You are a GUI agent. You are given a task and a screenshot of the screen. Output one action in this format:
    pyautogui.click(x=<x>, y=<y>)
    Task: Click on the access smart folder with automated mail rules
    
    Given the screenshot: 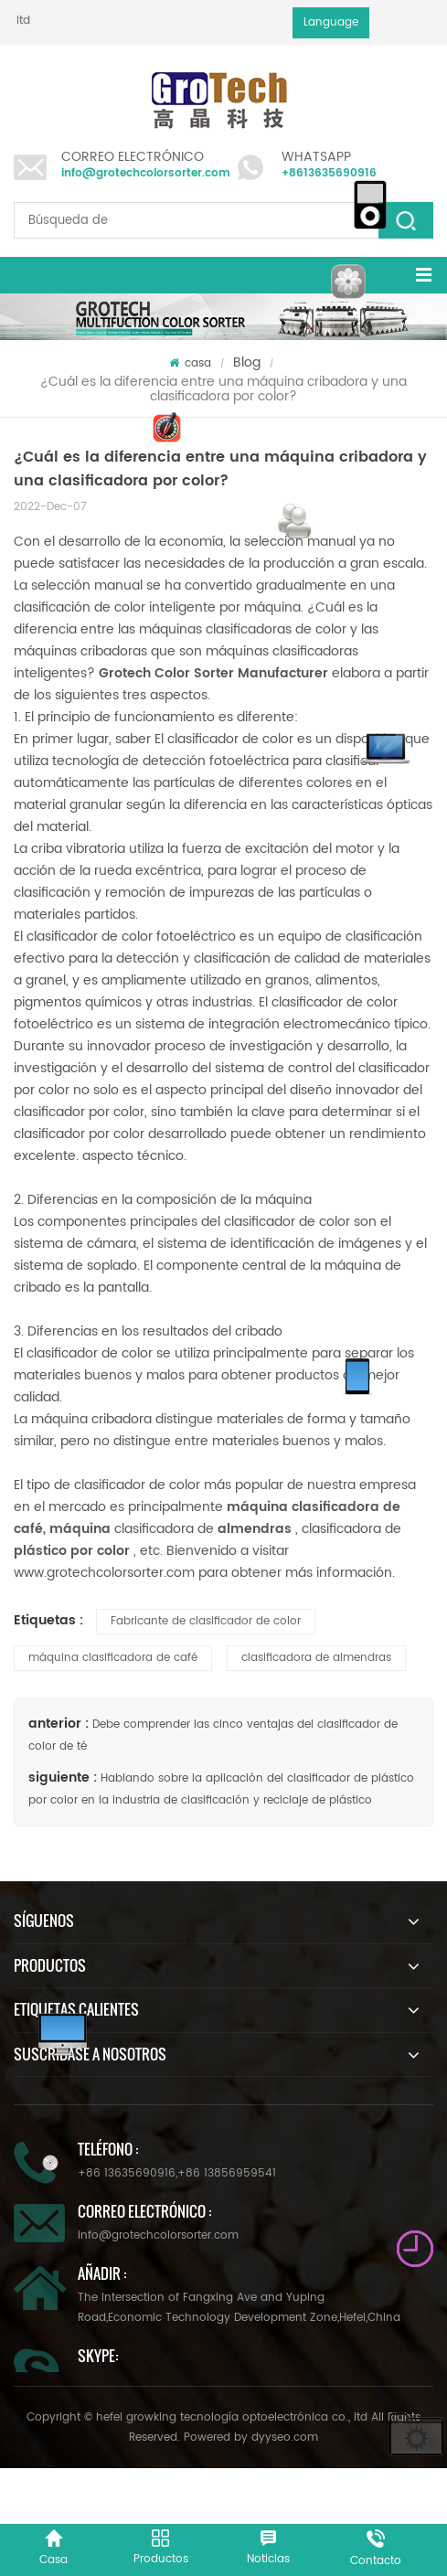 What is the action you would take?
    pyautogui.click(x=416, y=2433)
    